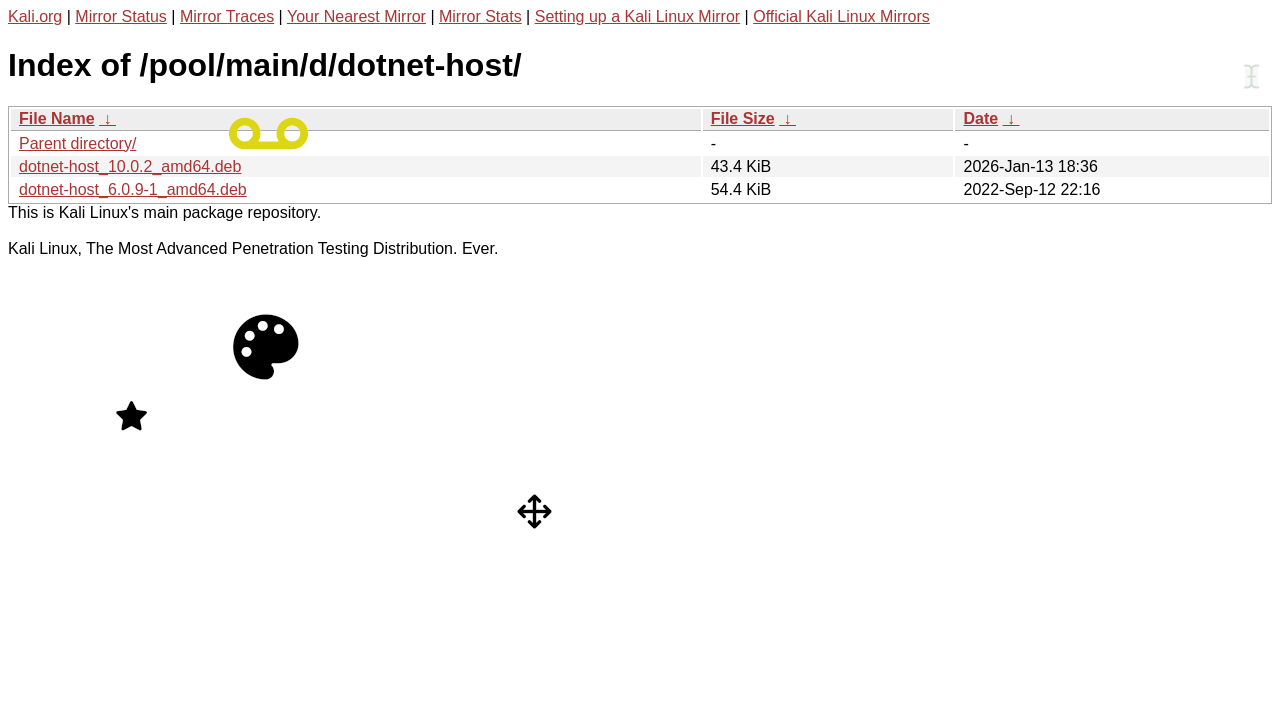  What do you see at coordinates (534, 511) in the screenshot?
I see `move or reposition an element` at bounding box center [534, 511].